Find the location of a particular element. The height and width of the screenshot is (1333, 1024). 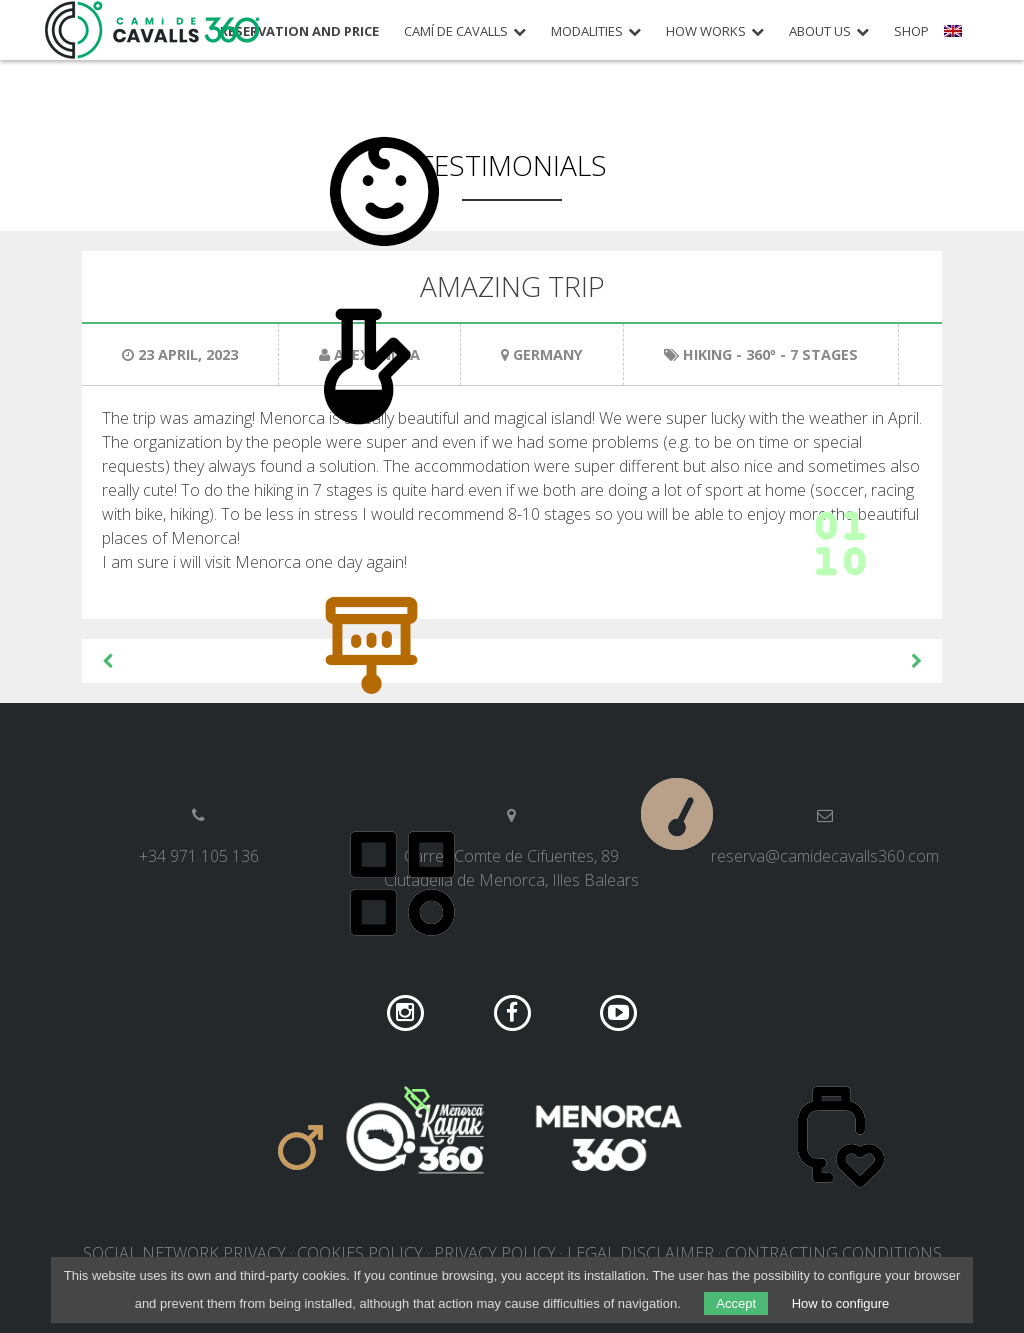

indicates child-friendly or kids mode is located at coordinates (384, 191).